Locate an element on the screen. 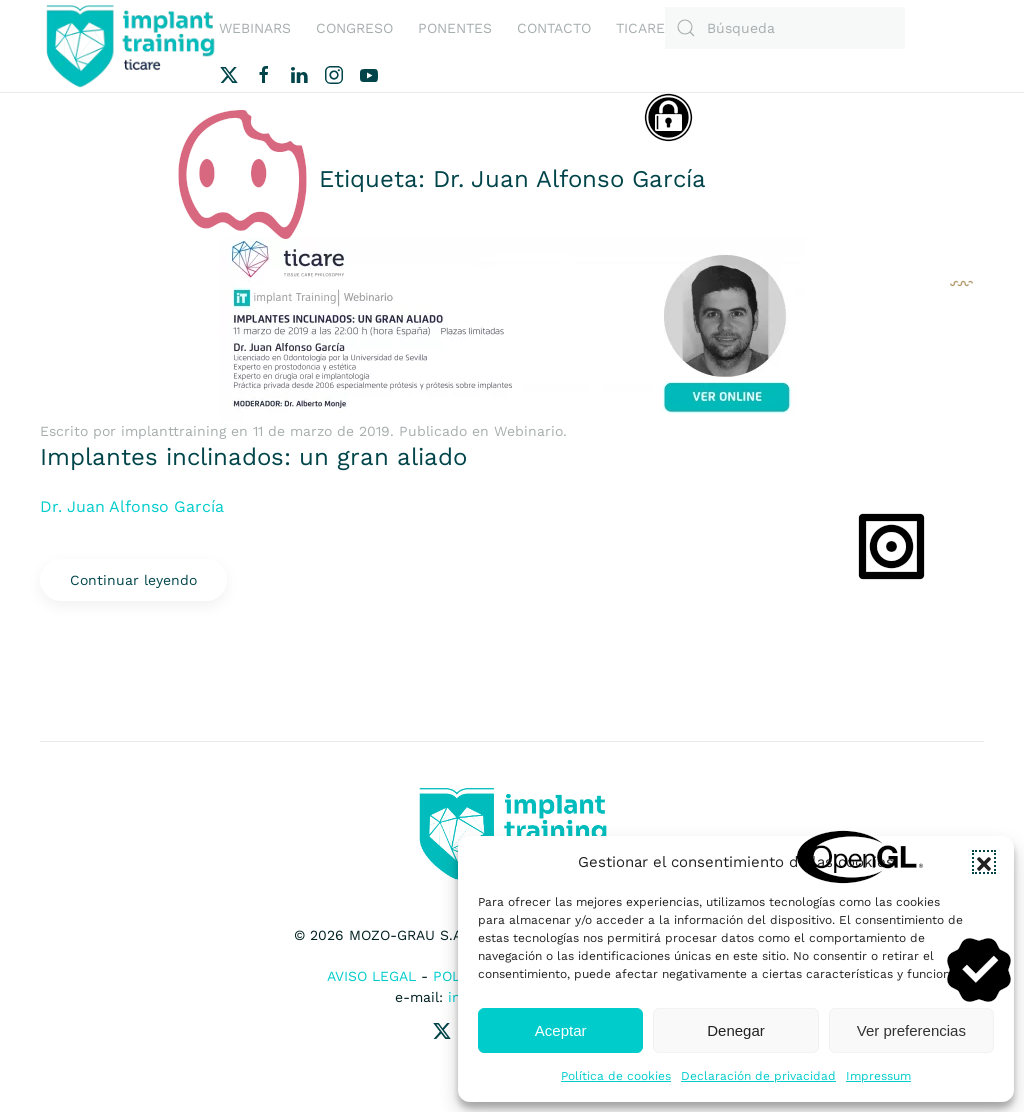  OpenGL graphics library branding is located at coordinates (860, 857).